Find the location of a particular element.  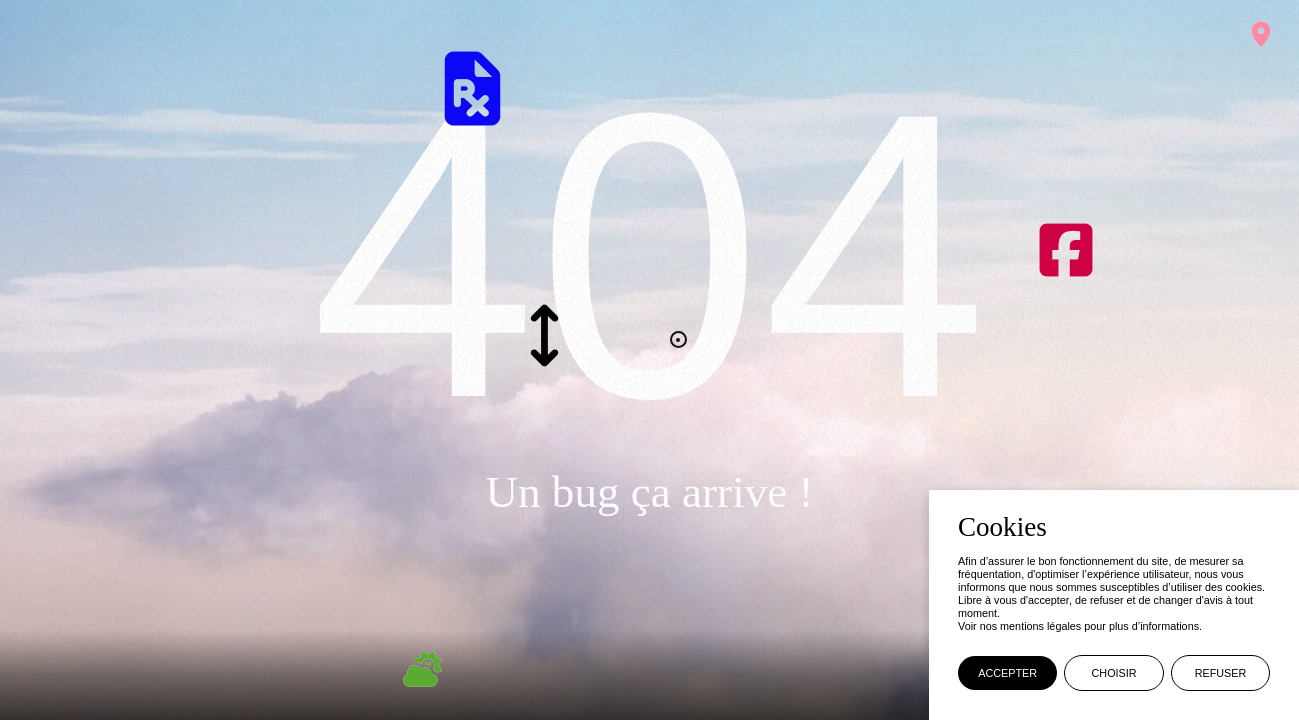

link to facebook profile or page is located at coordinates (1066, 250).